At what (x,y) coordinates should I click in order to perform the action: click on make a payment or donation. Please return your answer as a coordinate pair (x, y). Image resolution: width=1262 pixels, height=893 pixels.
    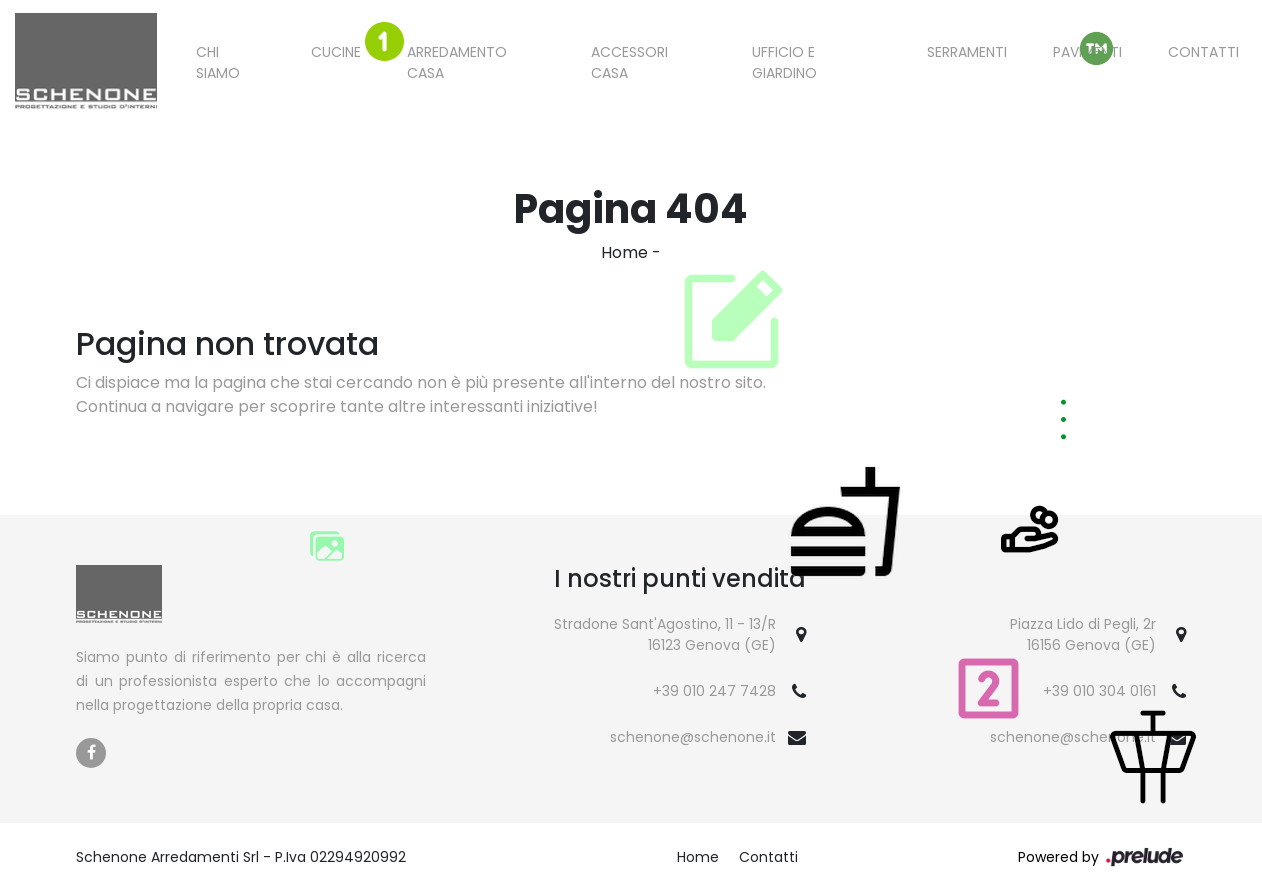
    Looking at the image, I should click on (1031, 531).